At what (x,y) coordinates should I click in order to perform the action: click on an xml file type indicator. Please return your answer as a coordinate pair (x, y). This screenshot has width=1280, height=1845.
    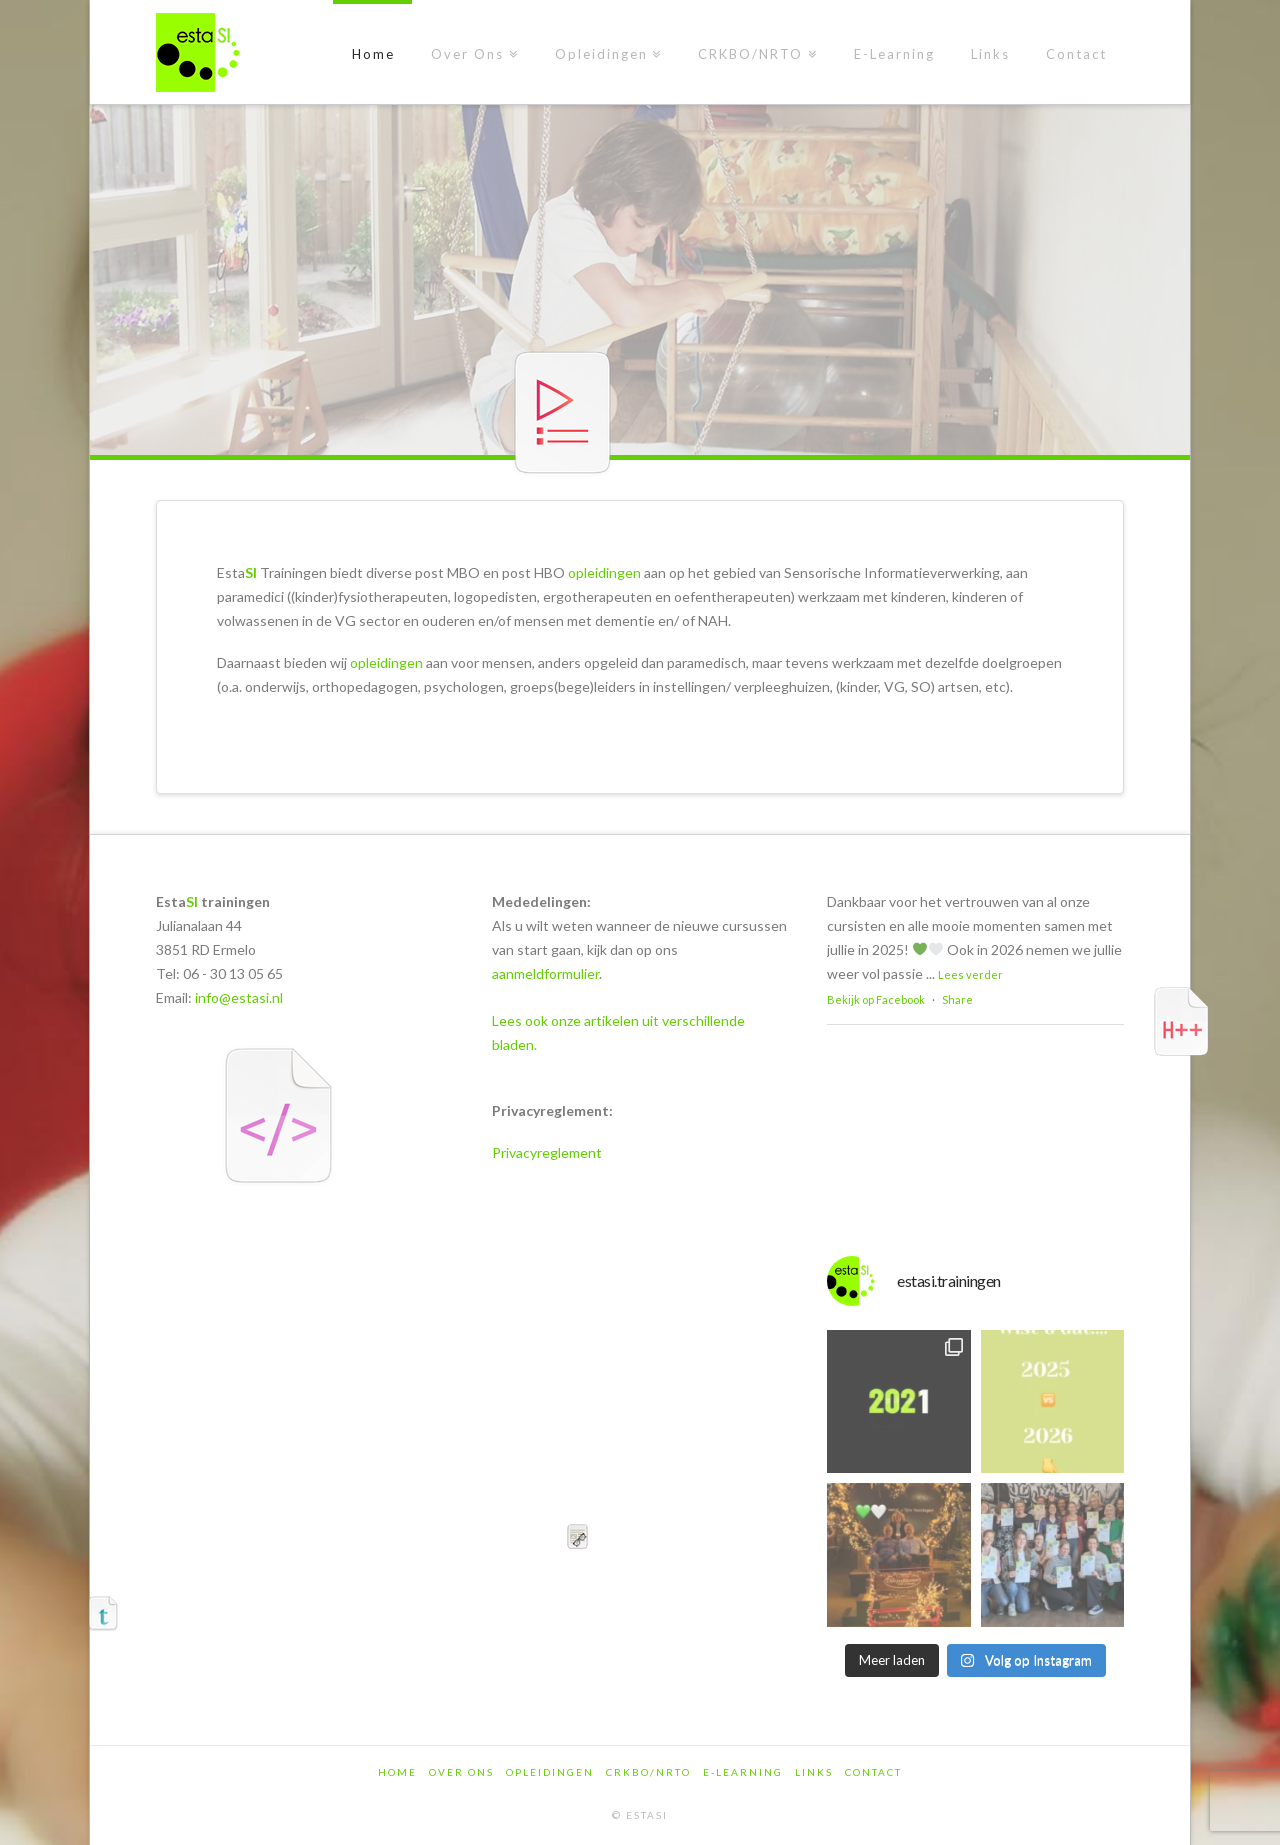
    Looking at the image, I should click on (278, 1115).